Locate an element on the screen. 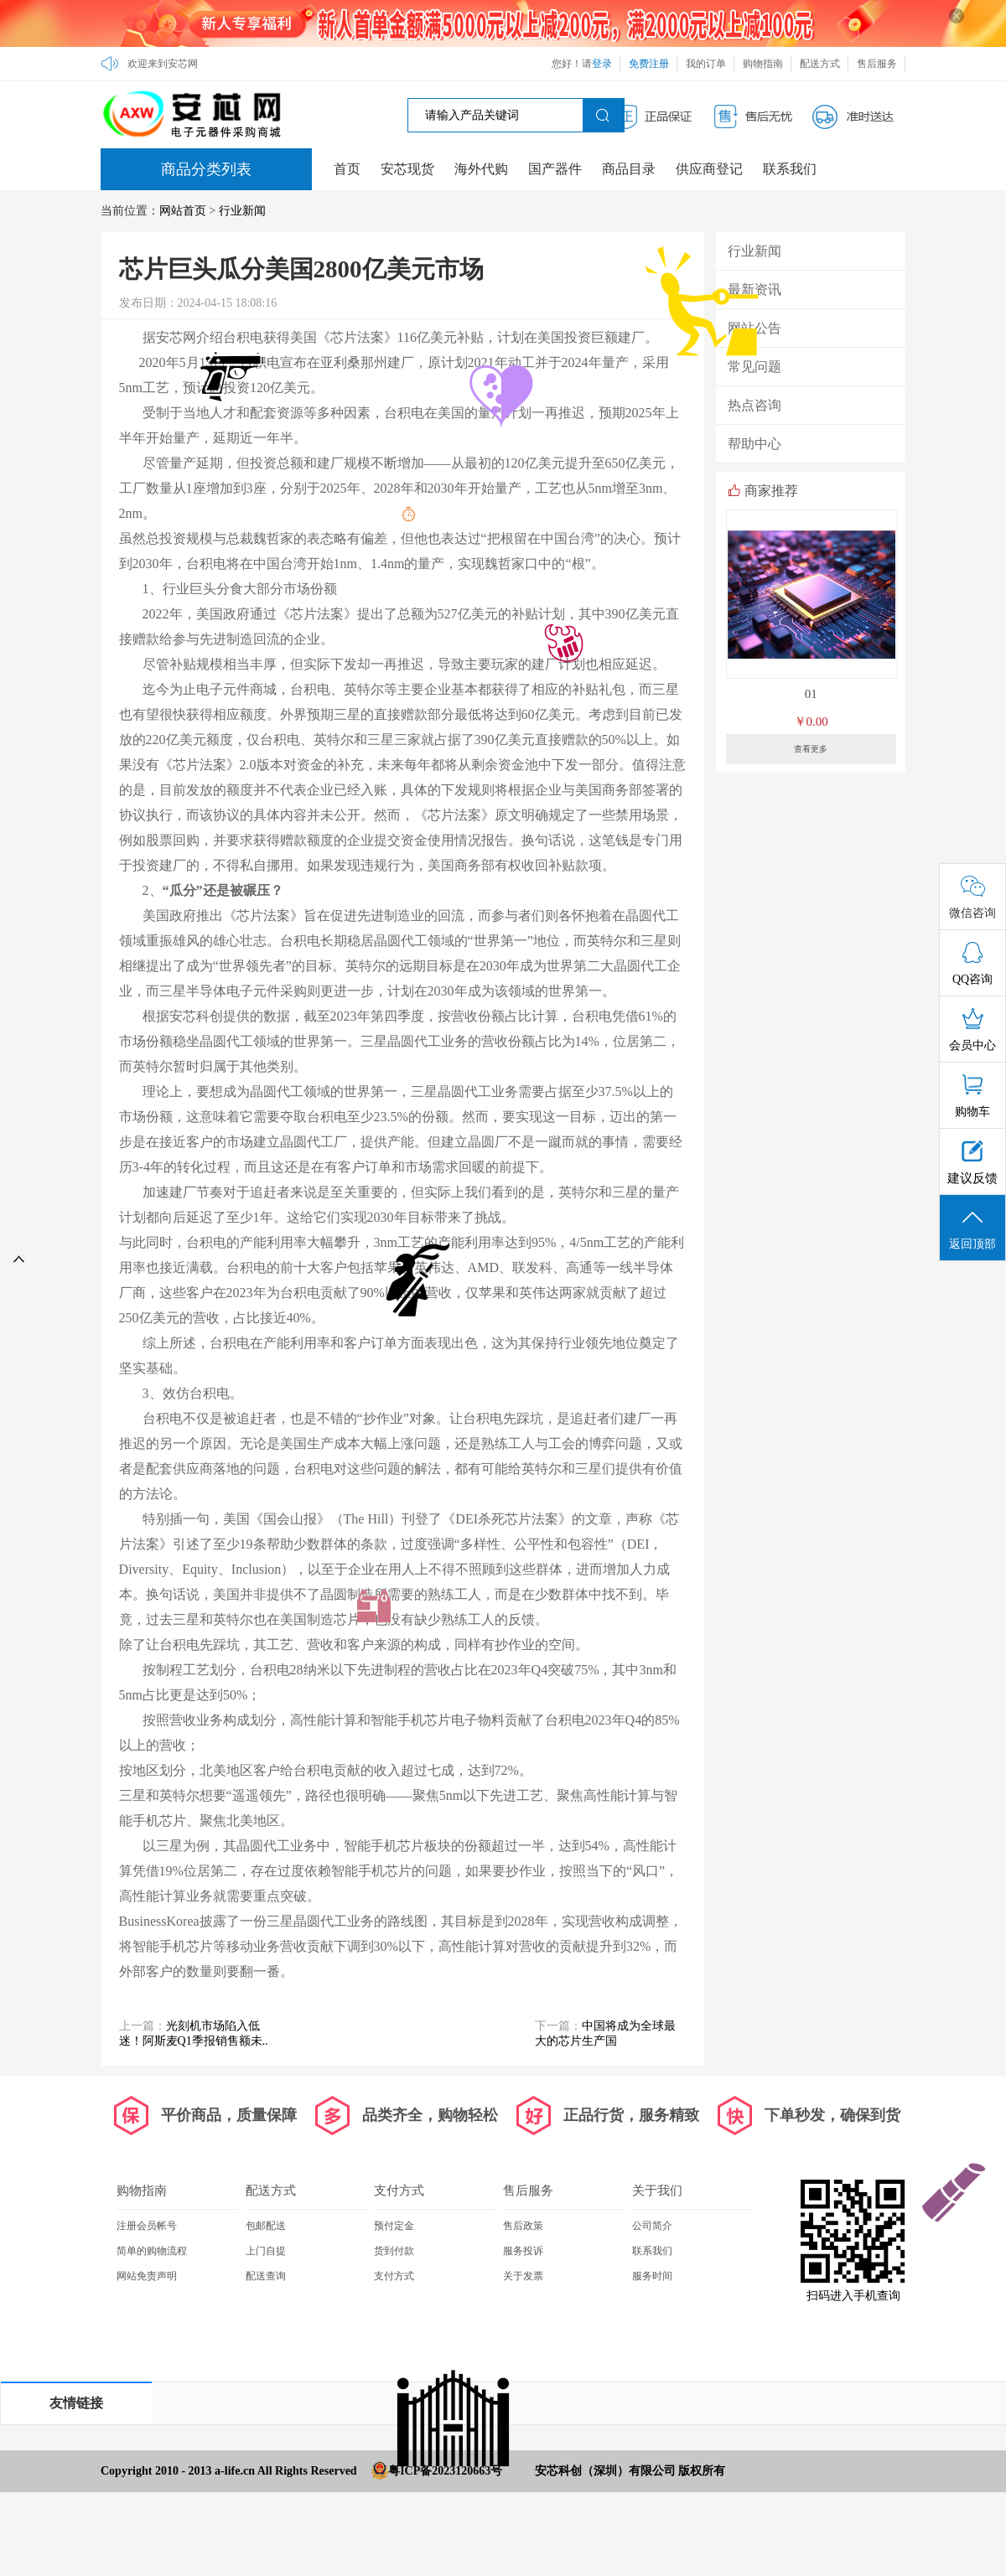 The image size is (1006, 2576). activate fire punch ability or attack is located at coordinates (563, 643).